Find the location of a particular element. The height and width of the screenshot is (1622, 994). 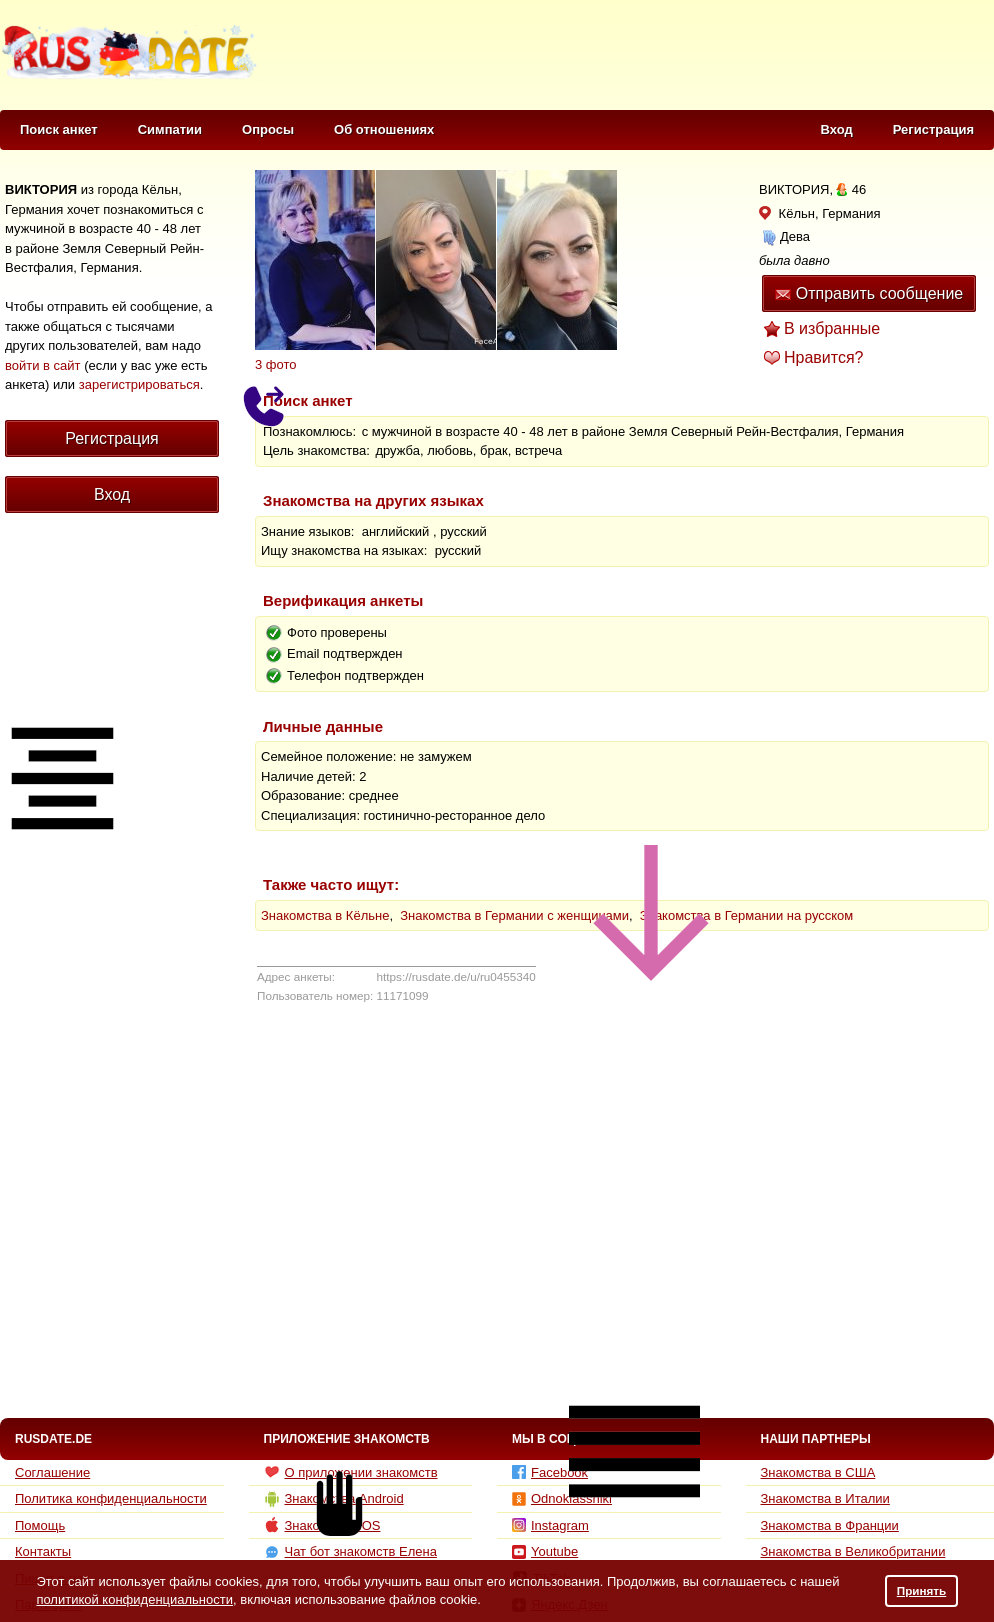

switch to list view is located at coordinates (634, 1451).